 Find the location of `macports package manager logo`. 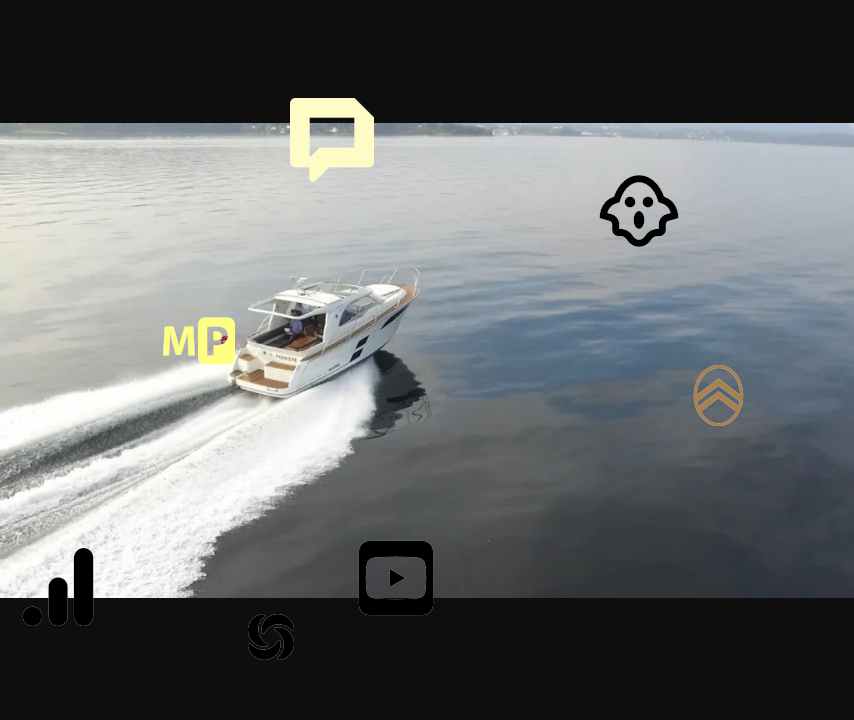

macports package manager logo is located at coordinates (199, 341).